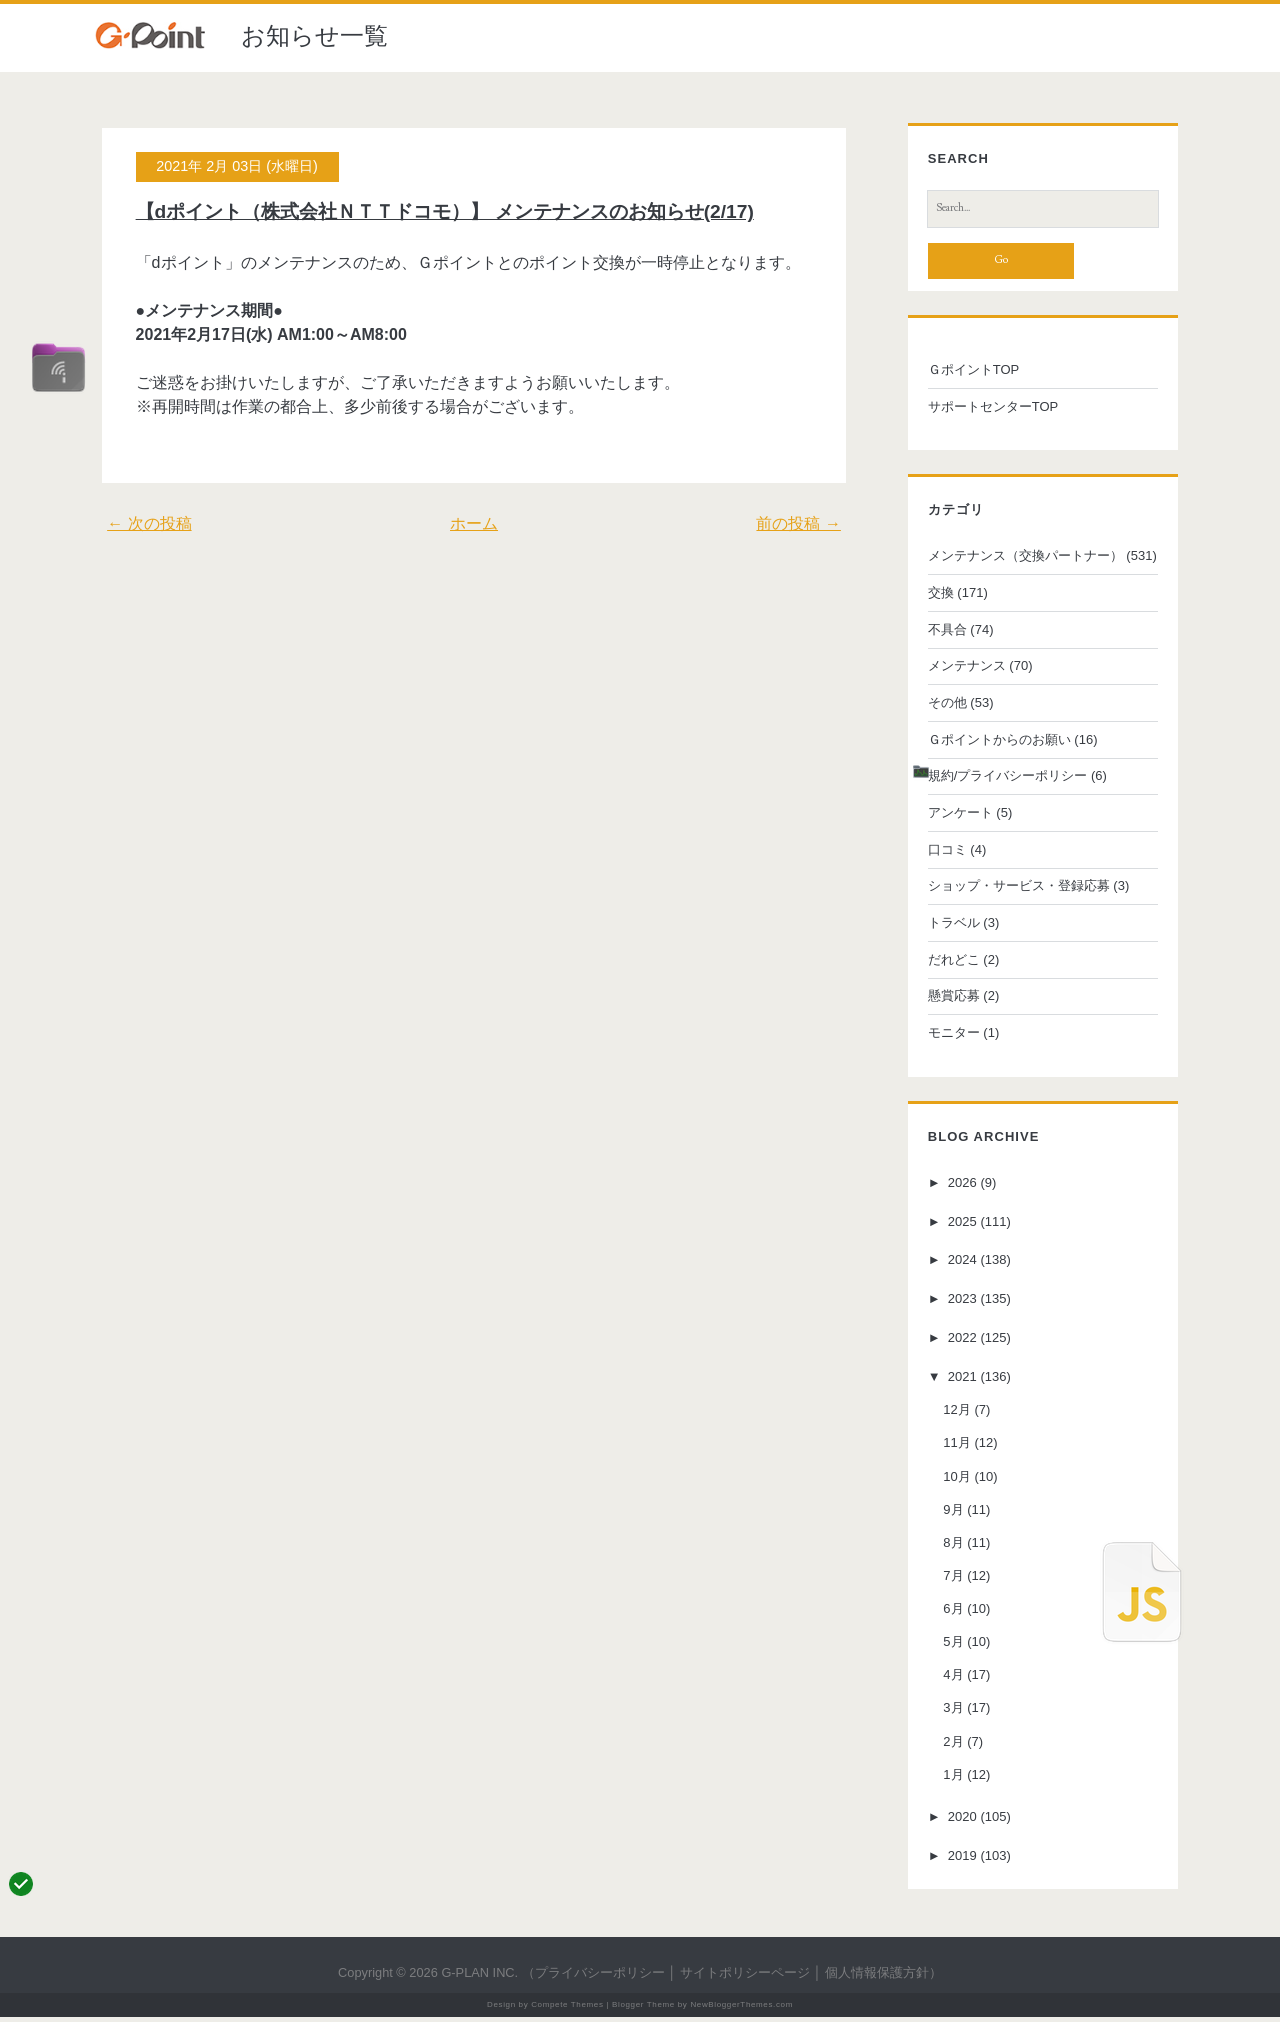  I want to click on confirm or apply changes, so click(21, 1884).